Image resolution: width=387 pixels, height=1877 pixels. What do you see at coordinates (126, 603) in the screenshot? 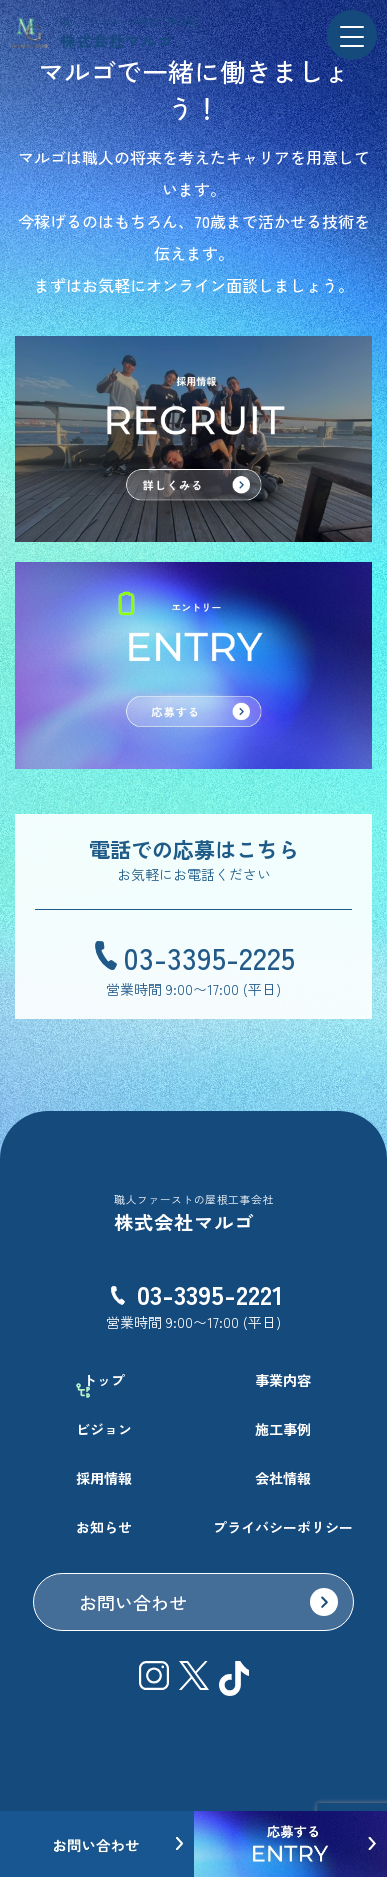
I see `indicates empty battery status` at bounding box center [126, 603].